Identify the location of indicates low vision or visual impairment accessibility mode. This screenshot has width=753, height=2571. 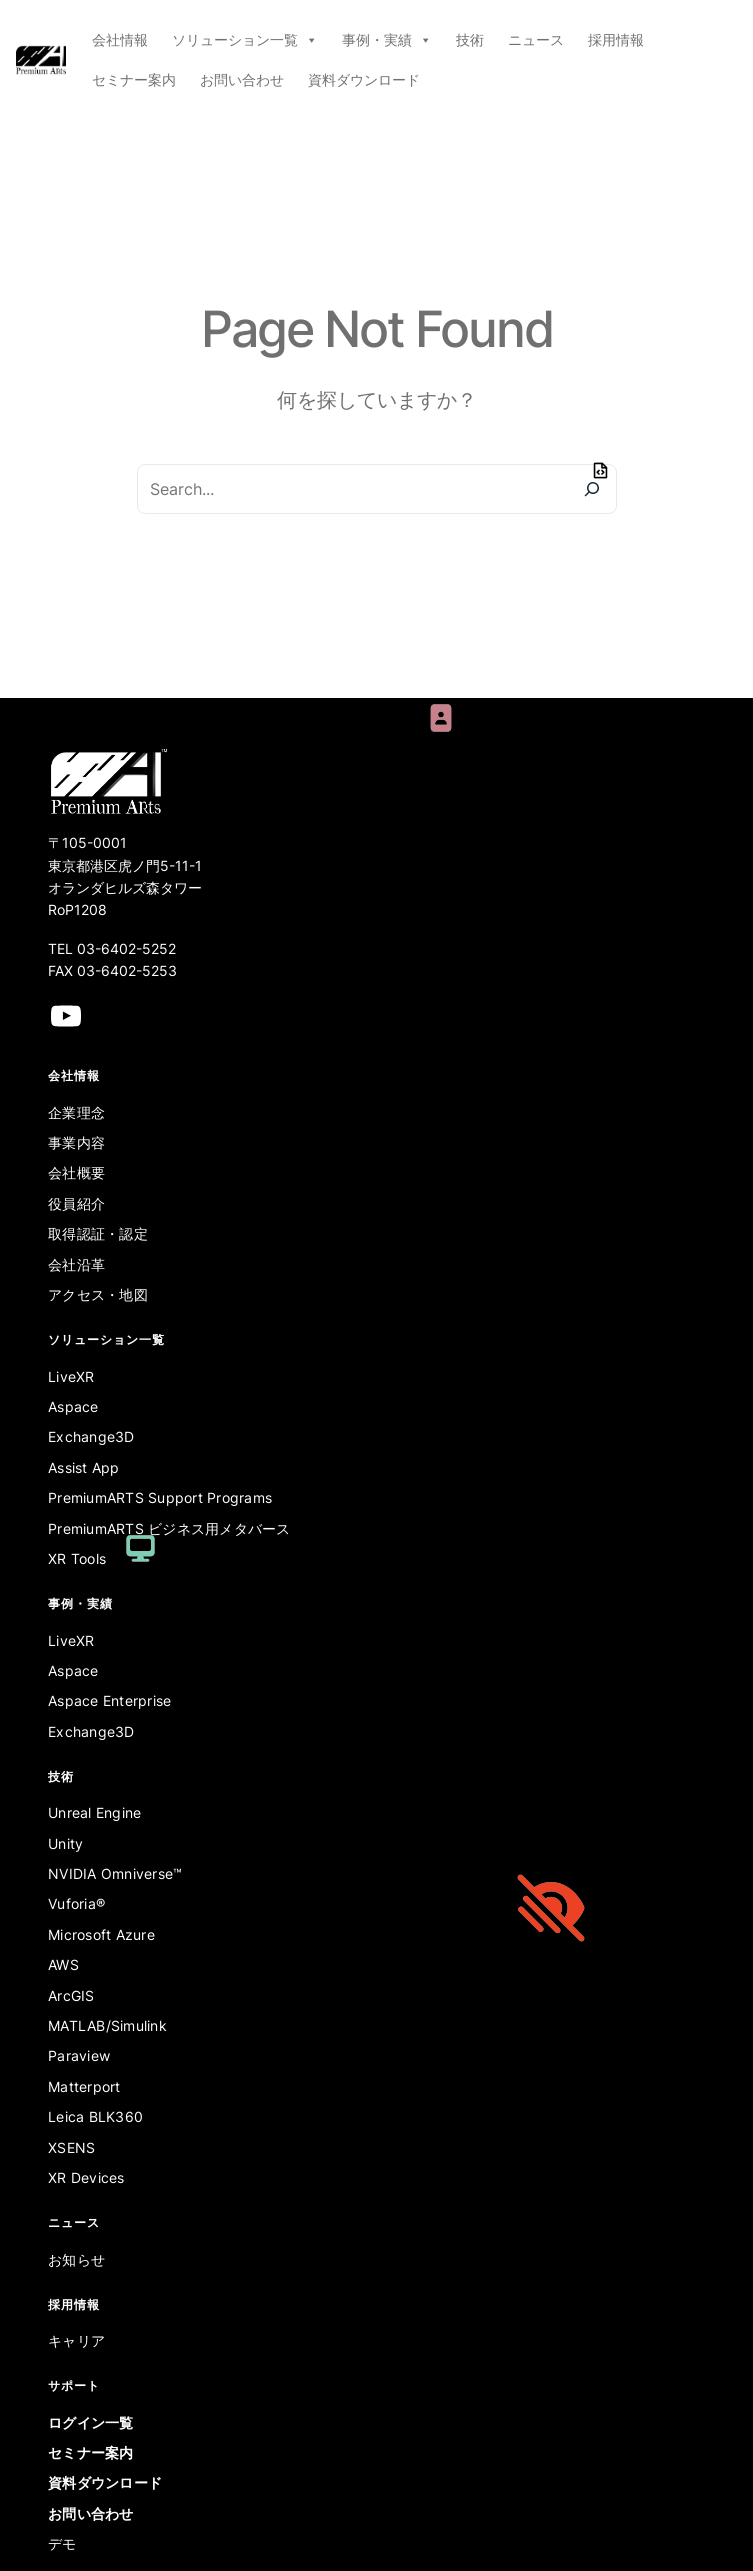
(551, 1908).